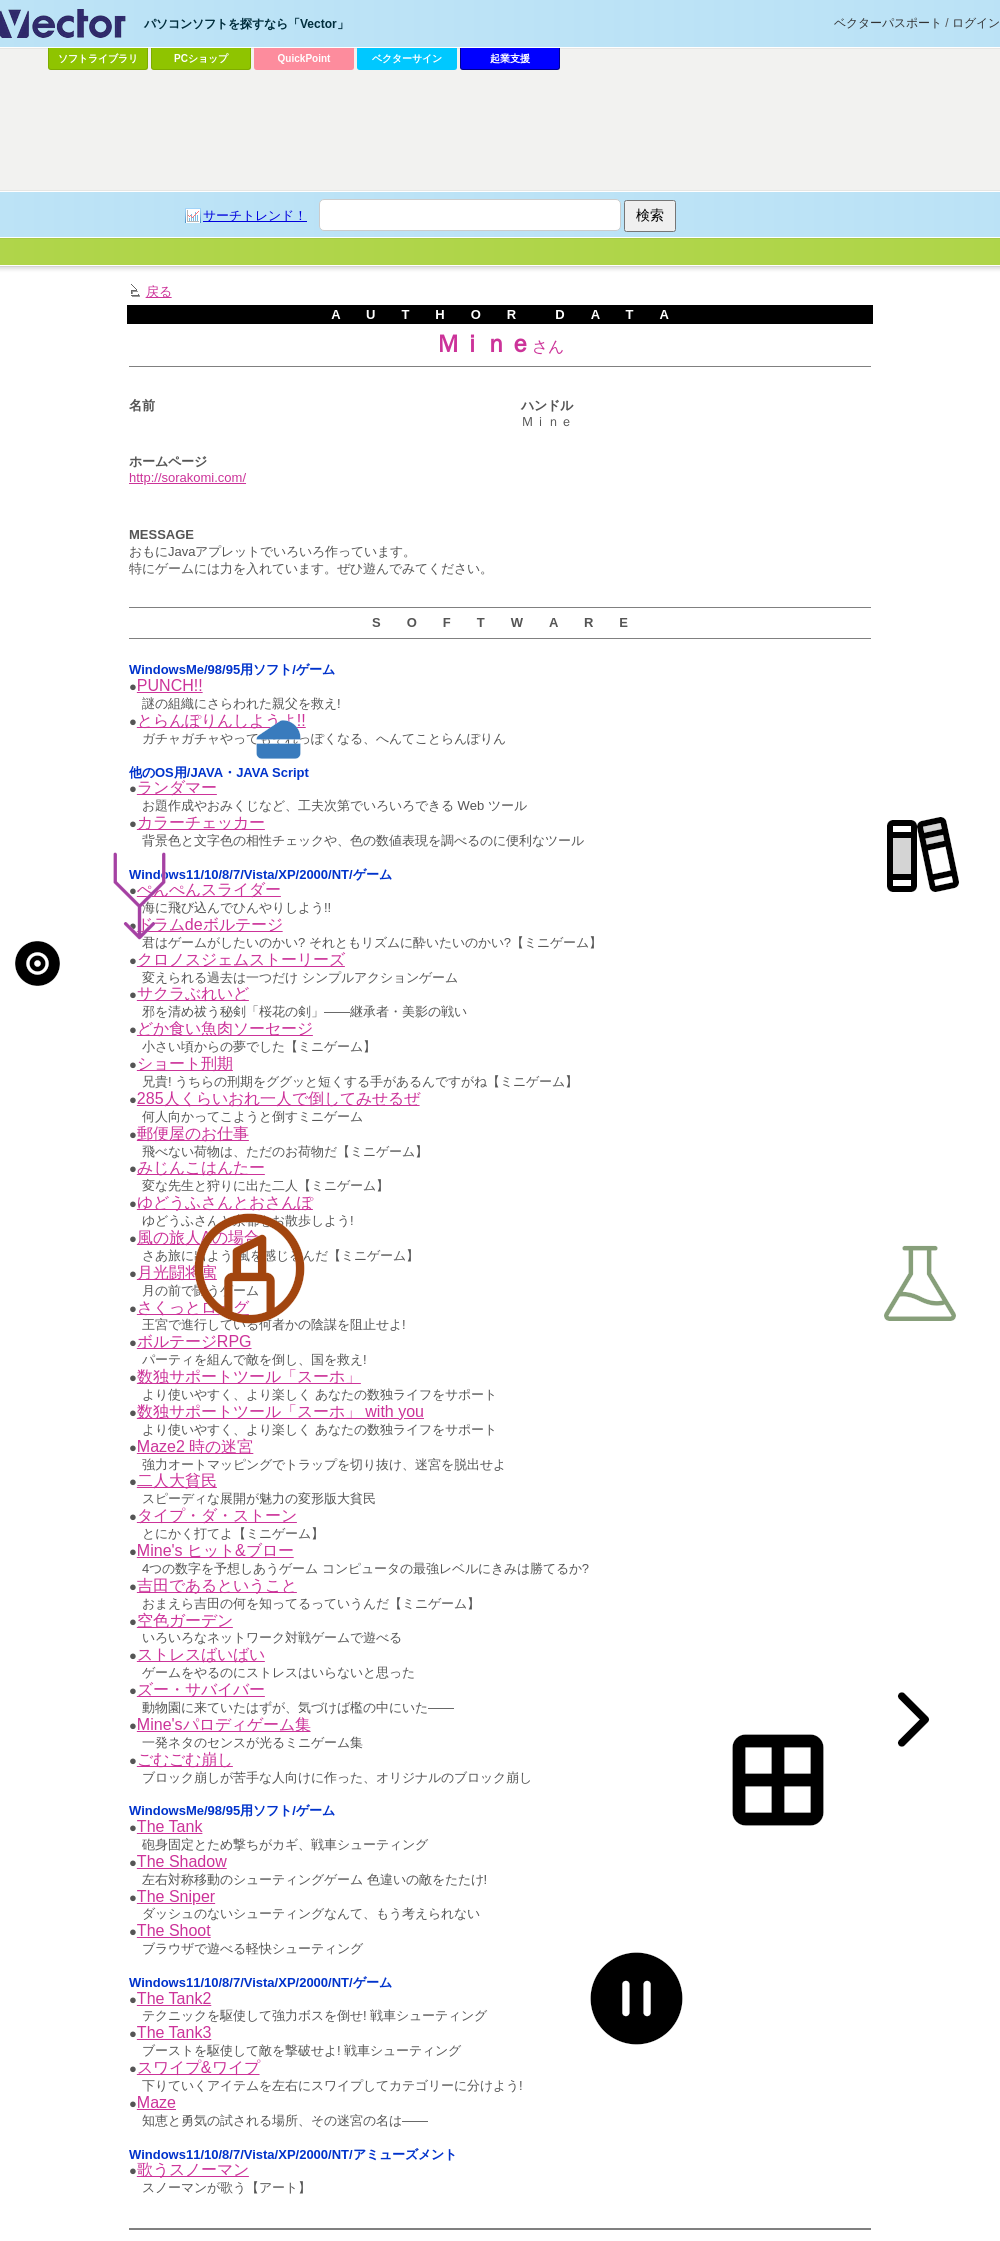 This screenshot has height=2241, width=1000. Describe the element at coordinates (37, 963) in the screenshot. I see `play or access music library` at that location.